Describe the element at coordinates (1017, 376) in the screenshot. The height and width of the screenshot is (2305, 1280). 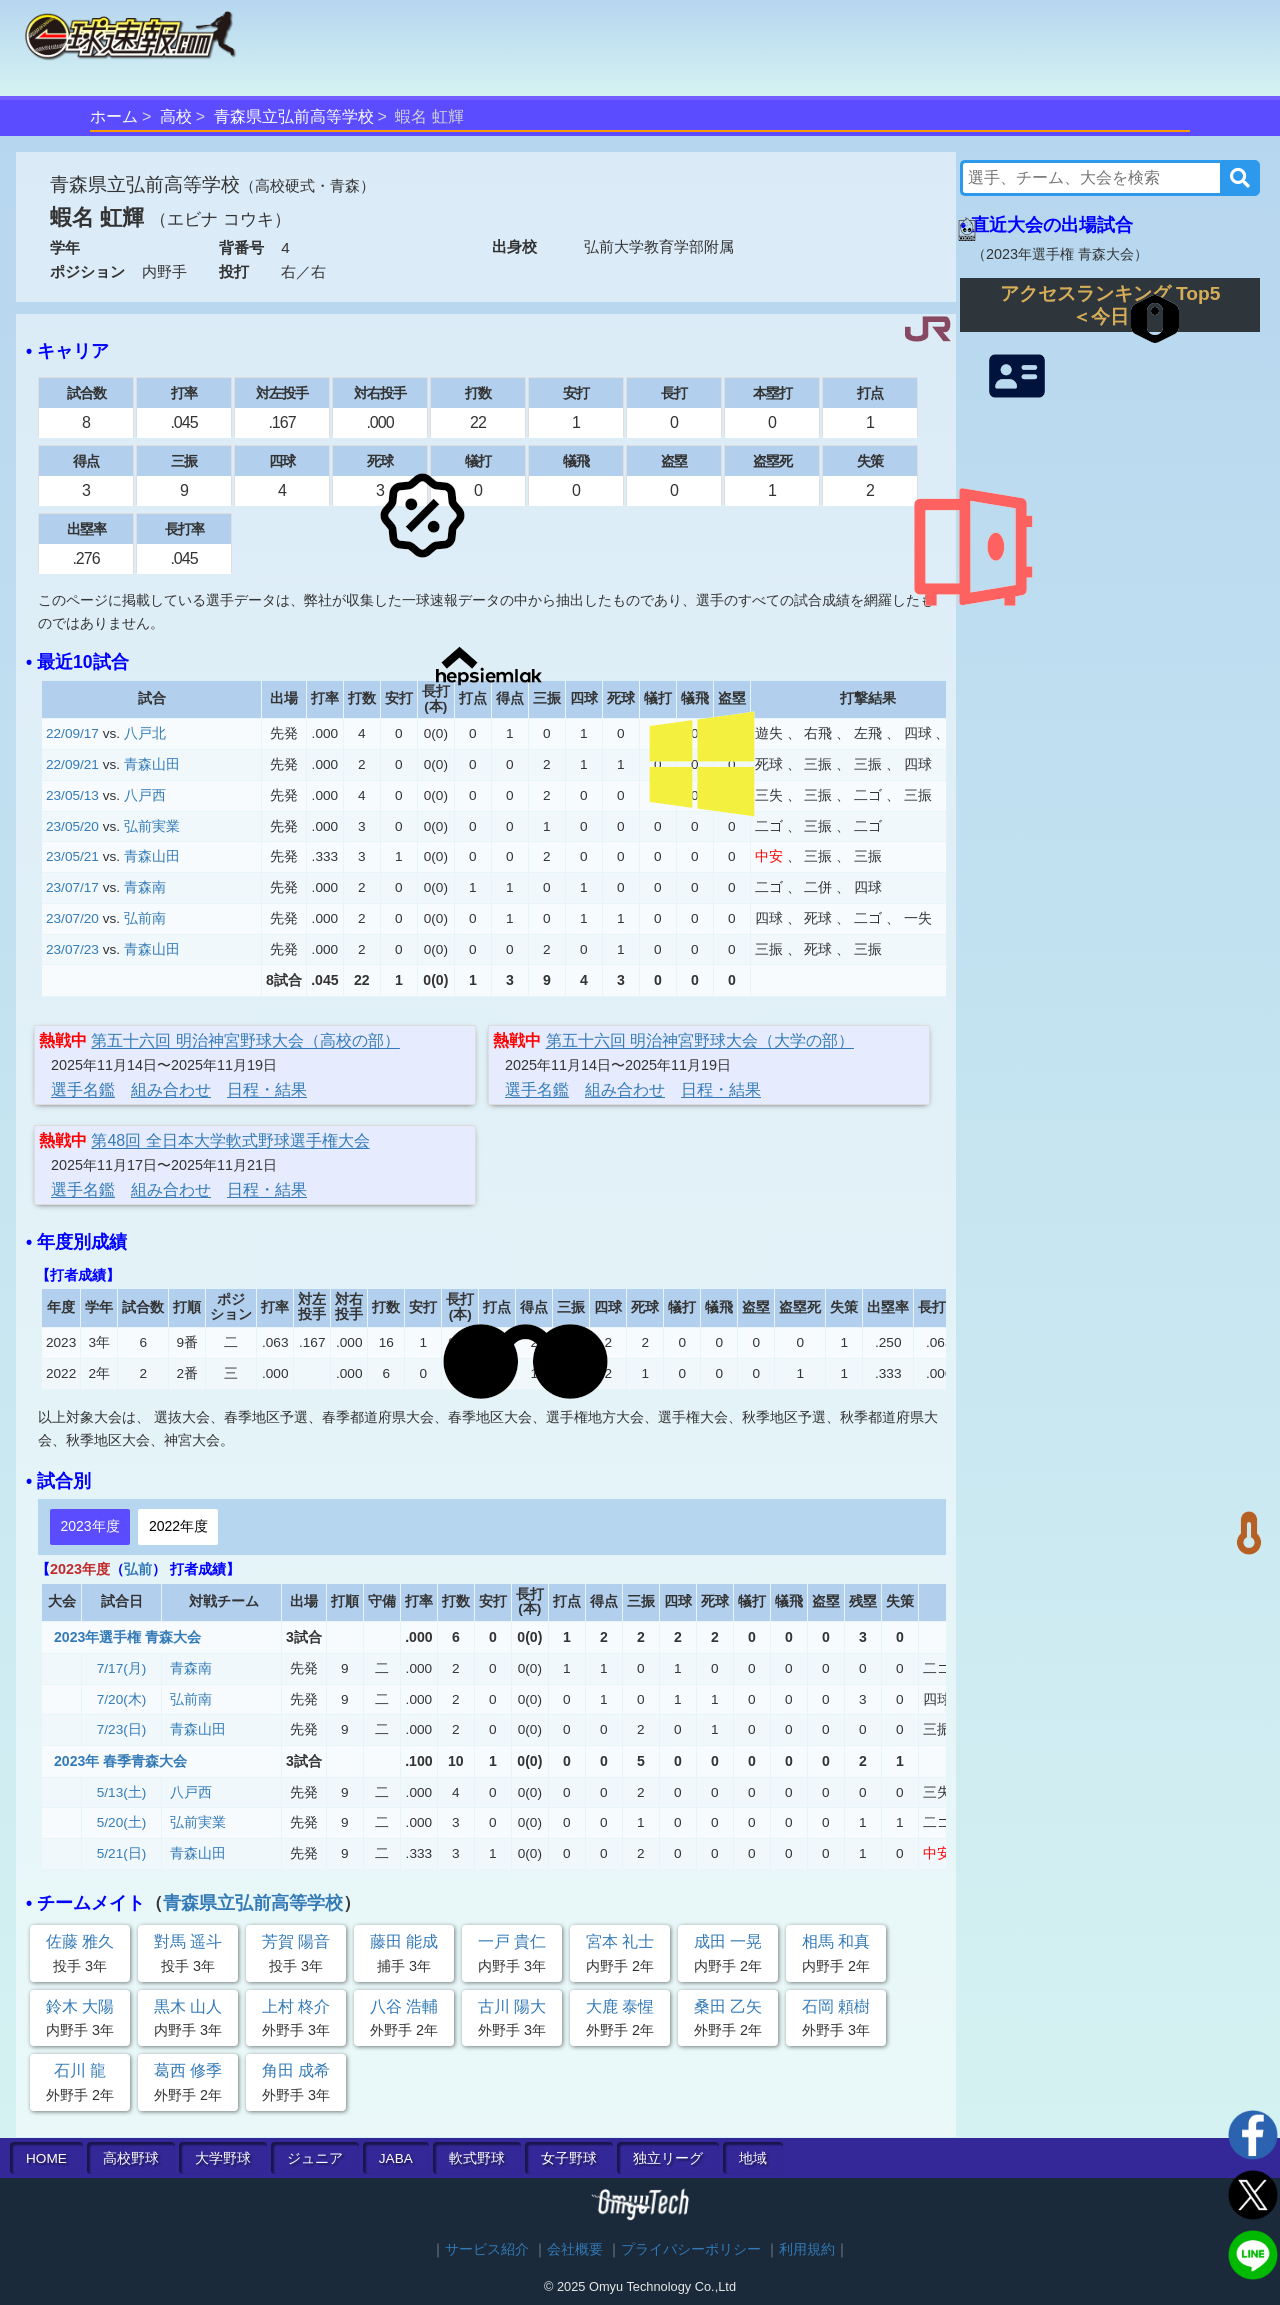
I see `view contact details` at that location.